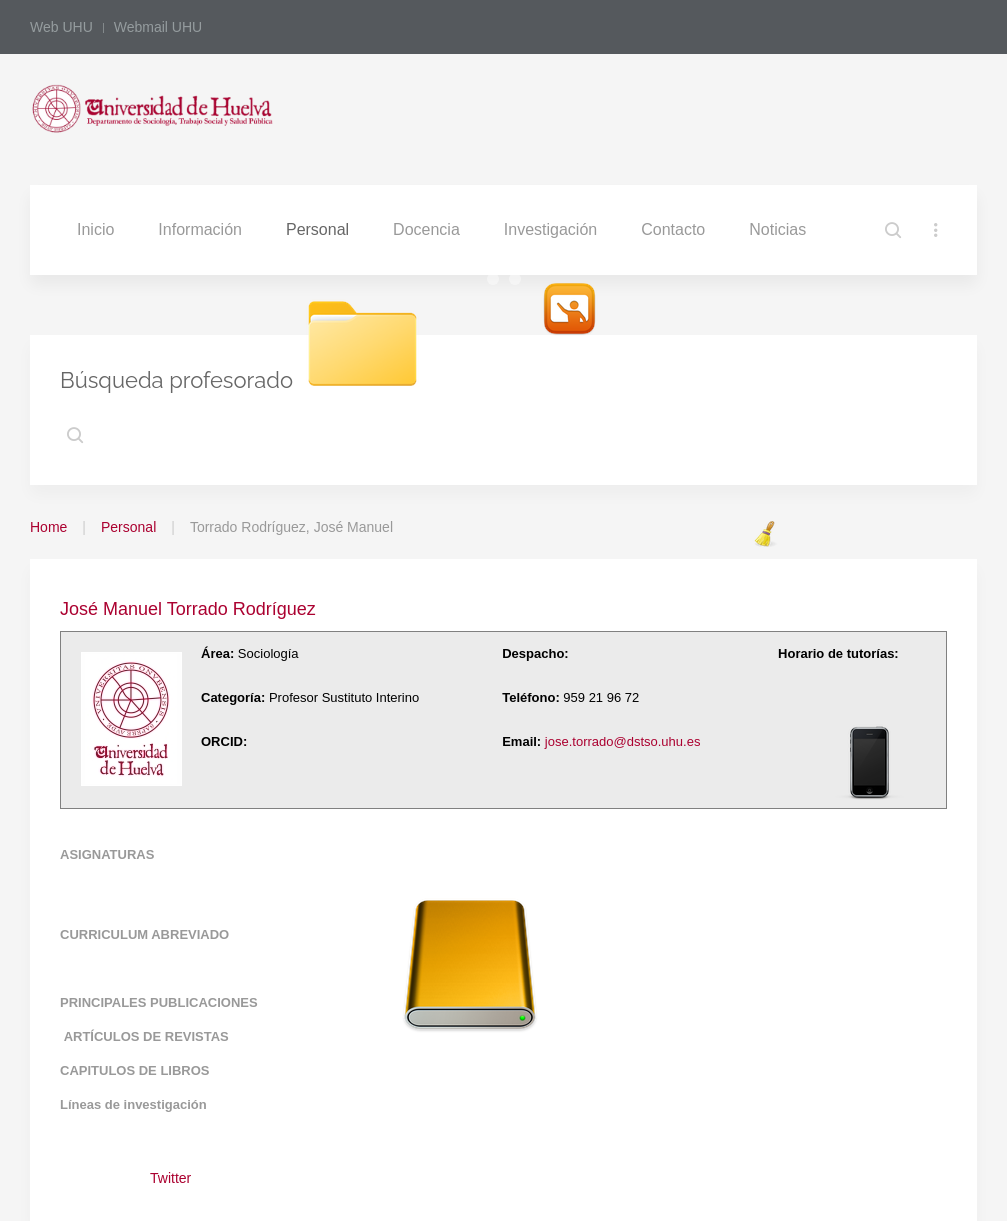  I want to click on clear all items or entries, so click(766, 534).